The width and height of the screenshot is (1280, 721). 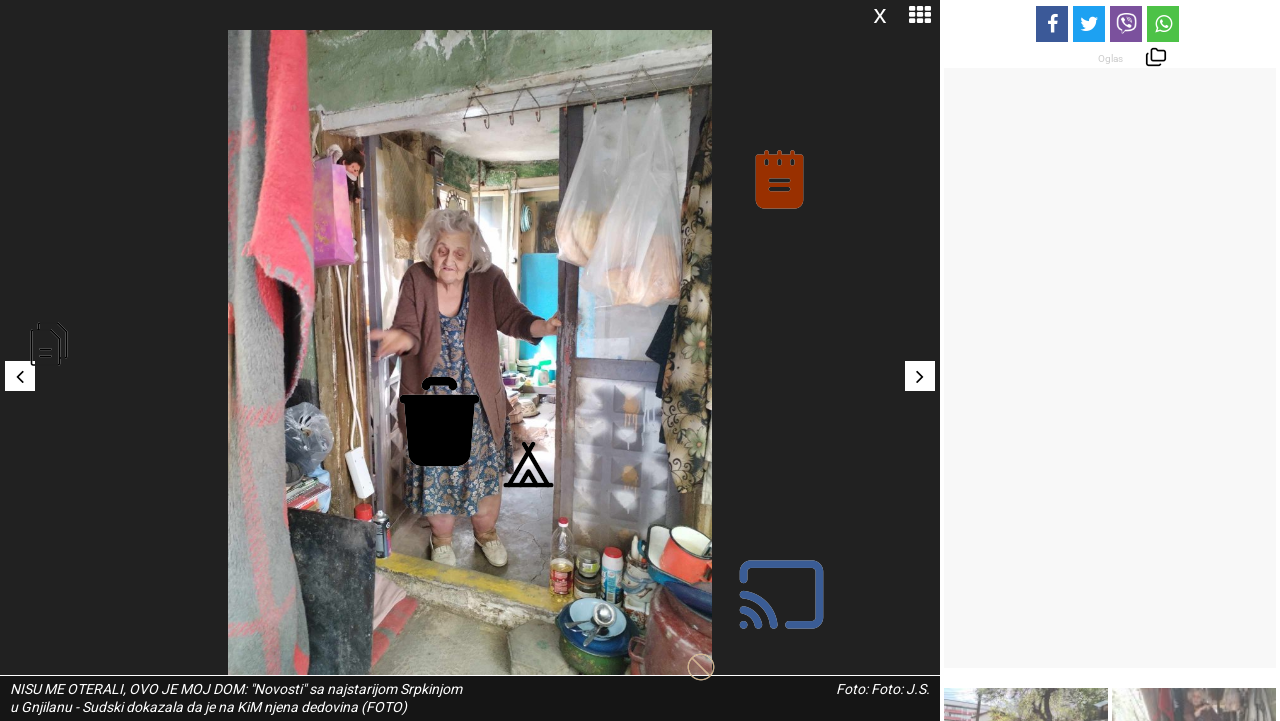 What do you see at coordinates (528, 464) in the screenshot?
I see `view camping or outdoor locations` at bounding box center [528, 464].